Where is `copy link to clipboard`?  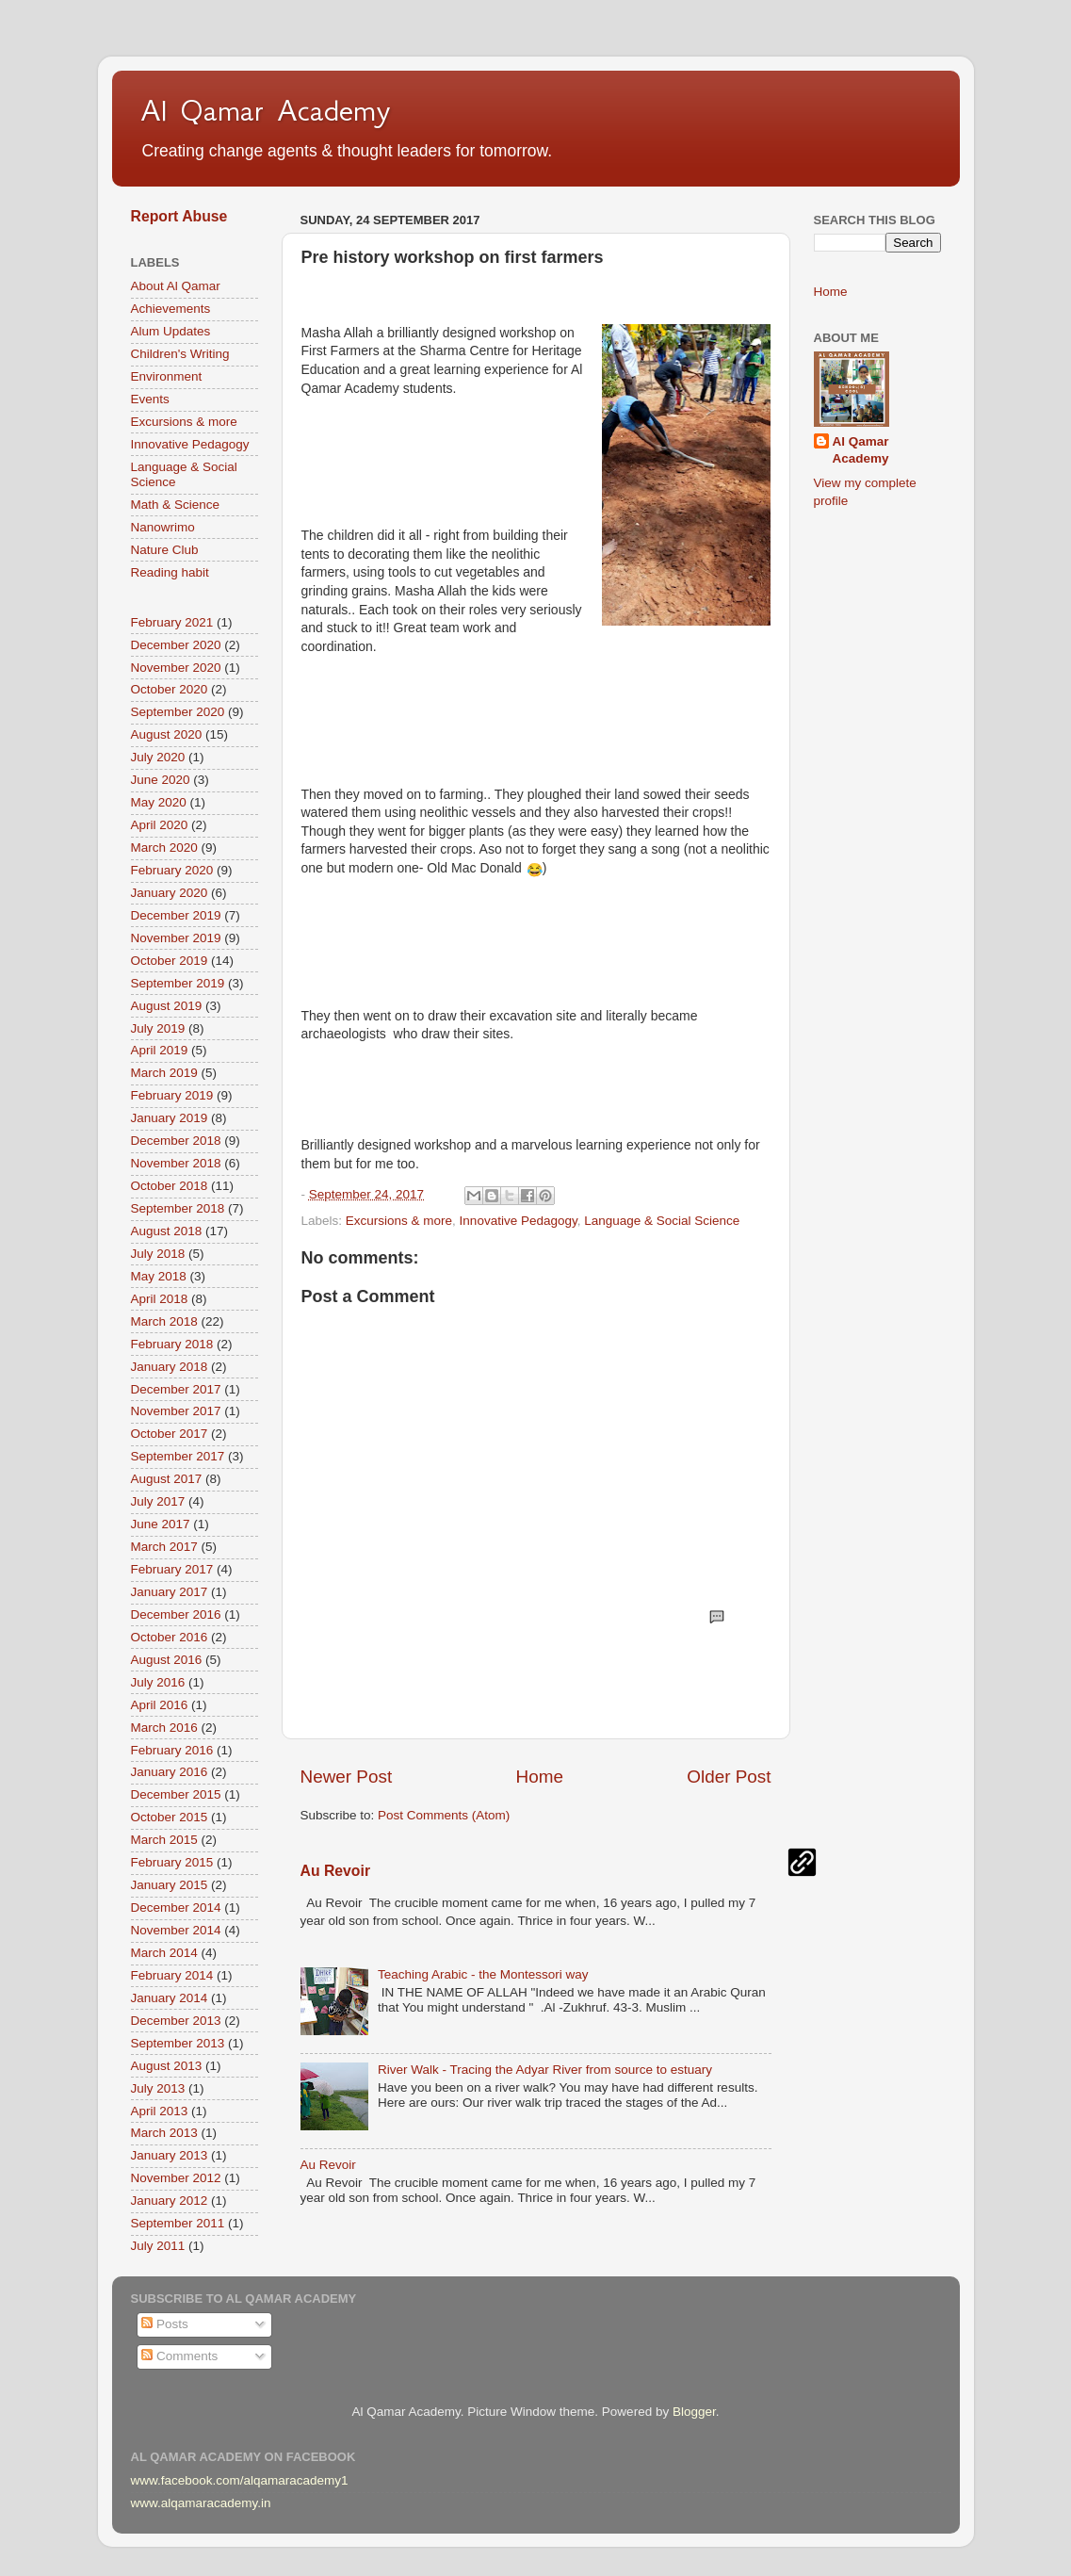
copy link to clipboard is located at coordinates (802, 1862).